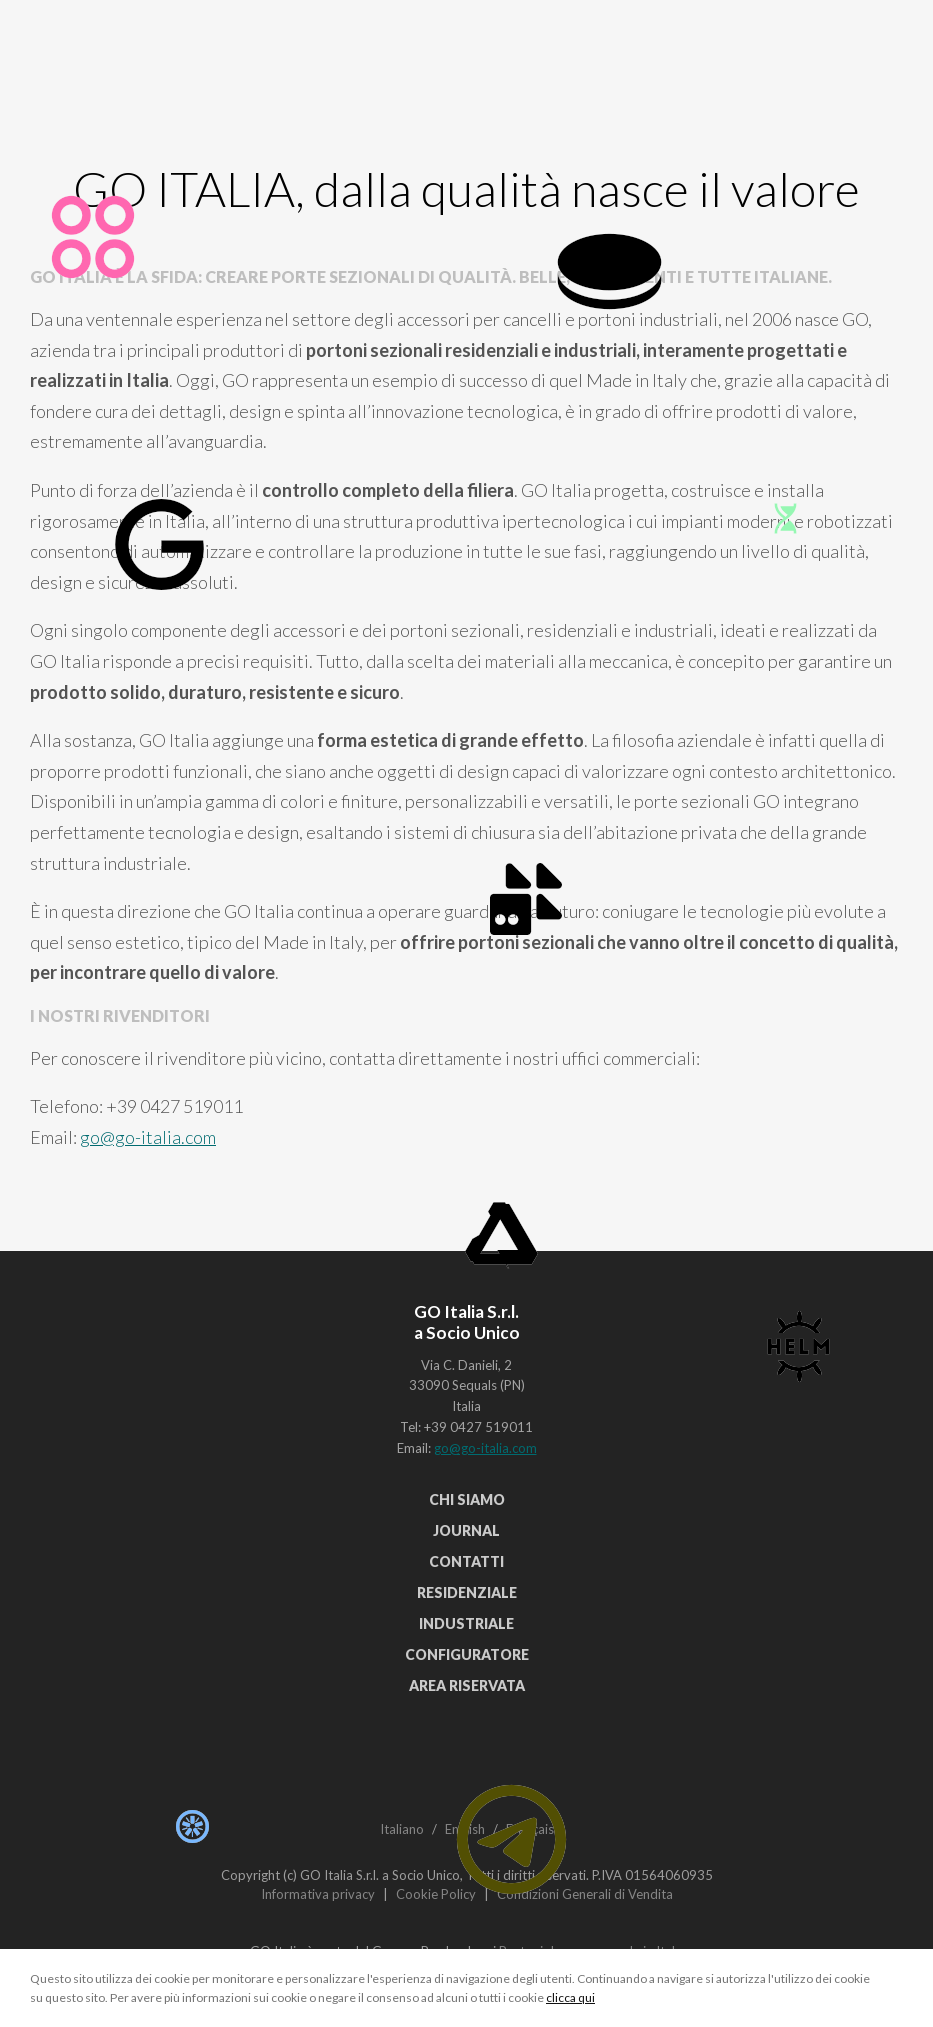 This screenshot has height=2027, width=933. What do you see at coordinates (785, 518) in the screenshot?
I see `access genetic or DNA-related information` at bounding box center [785, 518].